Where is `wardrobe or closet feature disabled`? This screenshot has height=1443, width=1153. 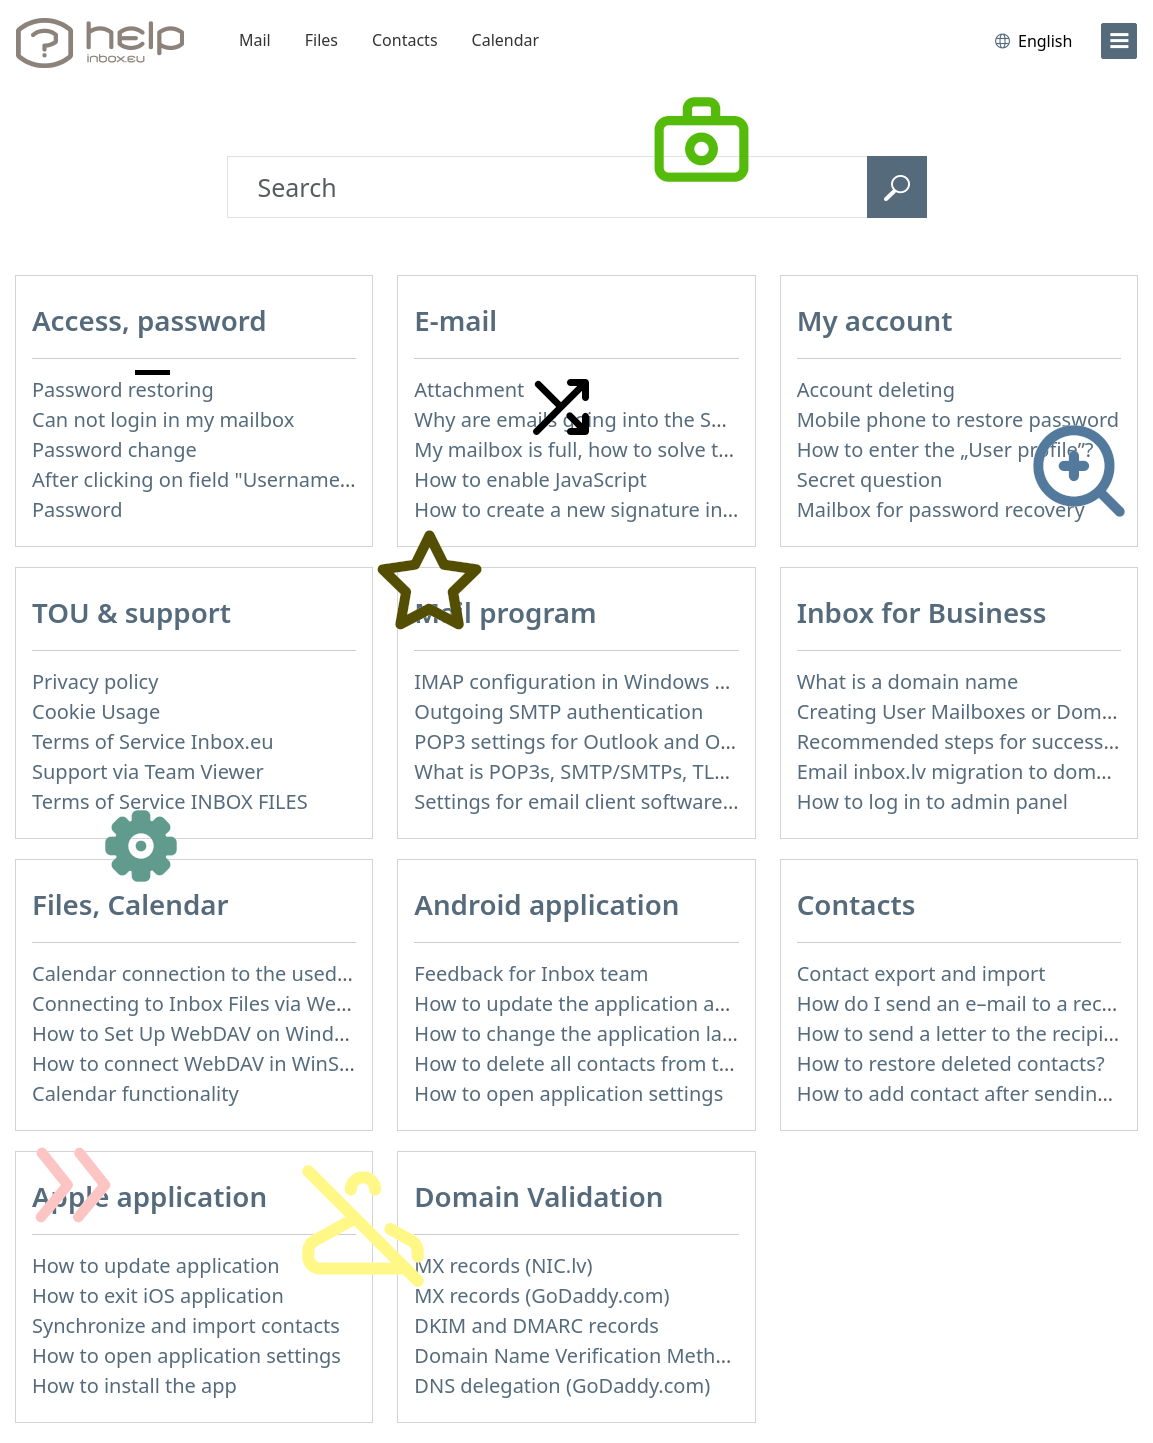 wardrobe or closet feature disabled is located at coordinates (363, 1226).